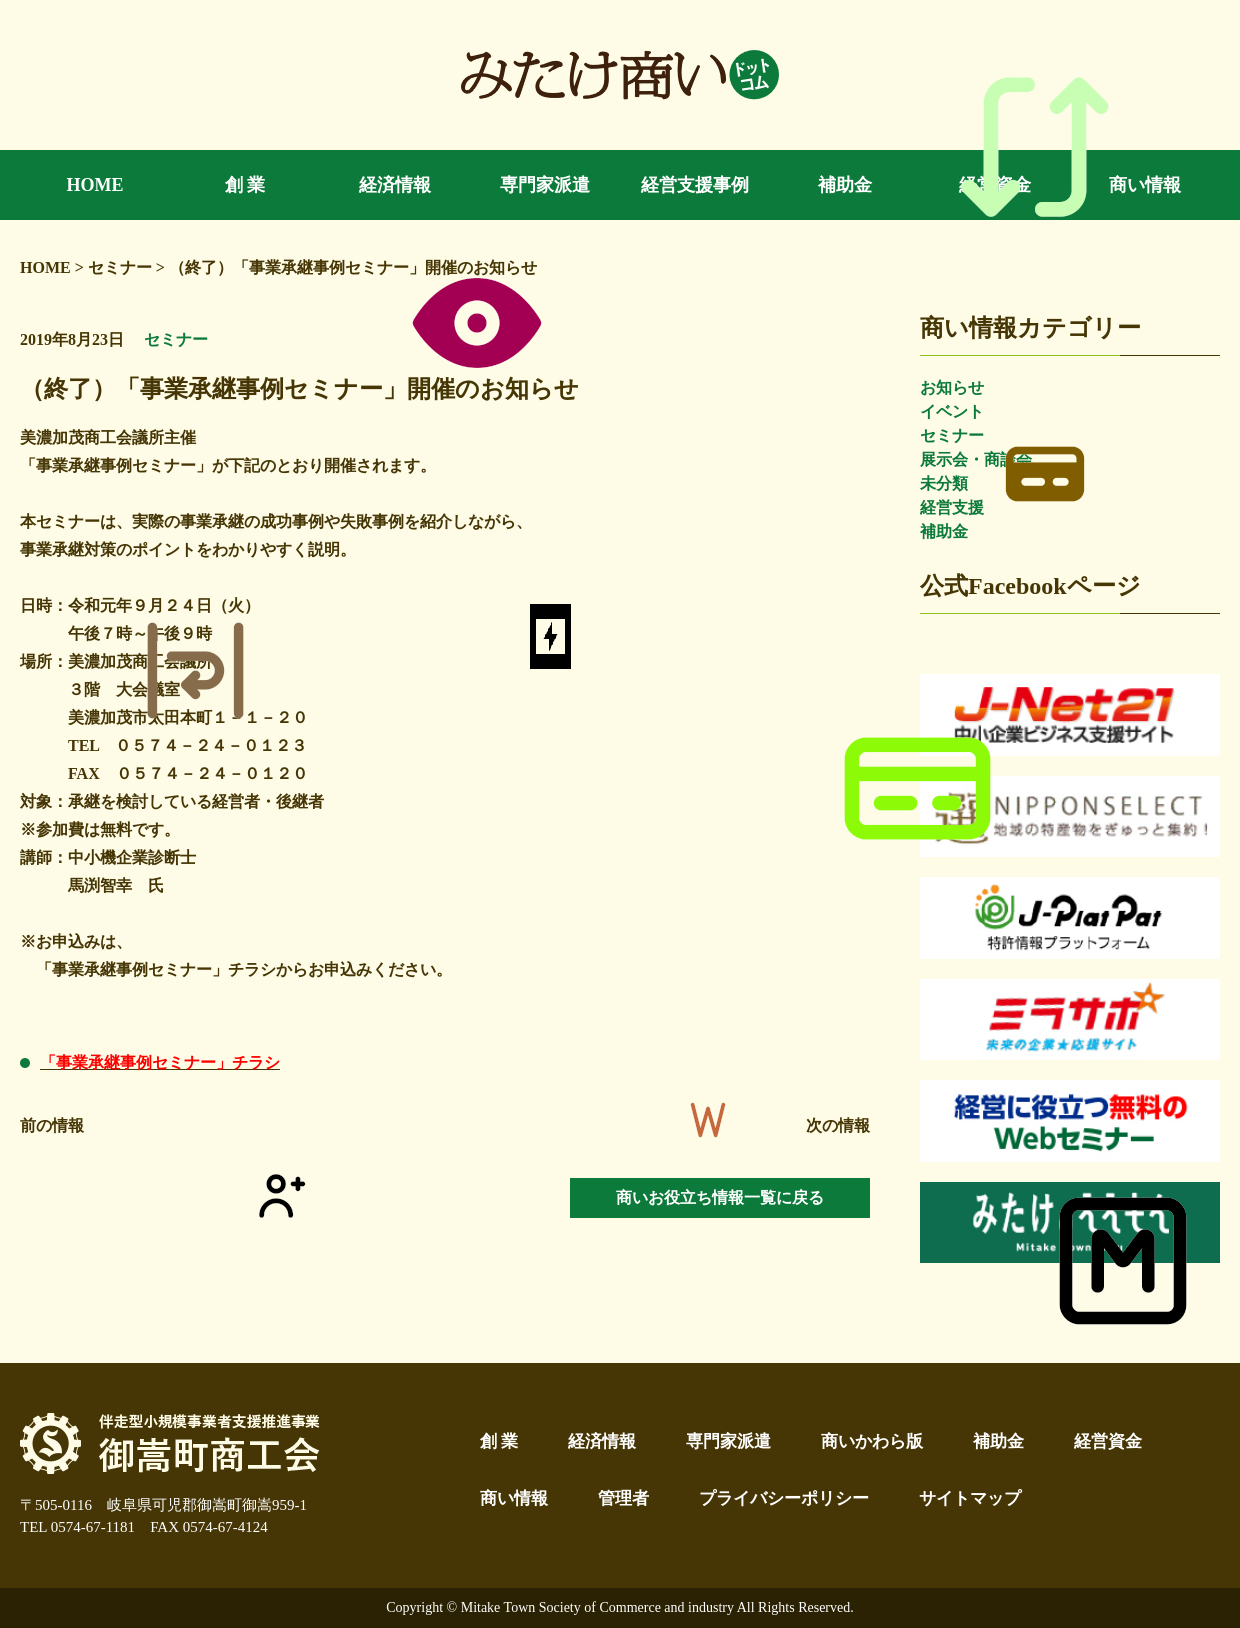 This screenshot has width=1240, height=1628. I want to click on flip or mirror content horizontally, so click(1035, 147).